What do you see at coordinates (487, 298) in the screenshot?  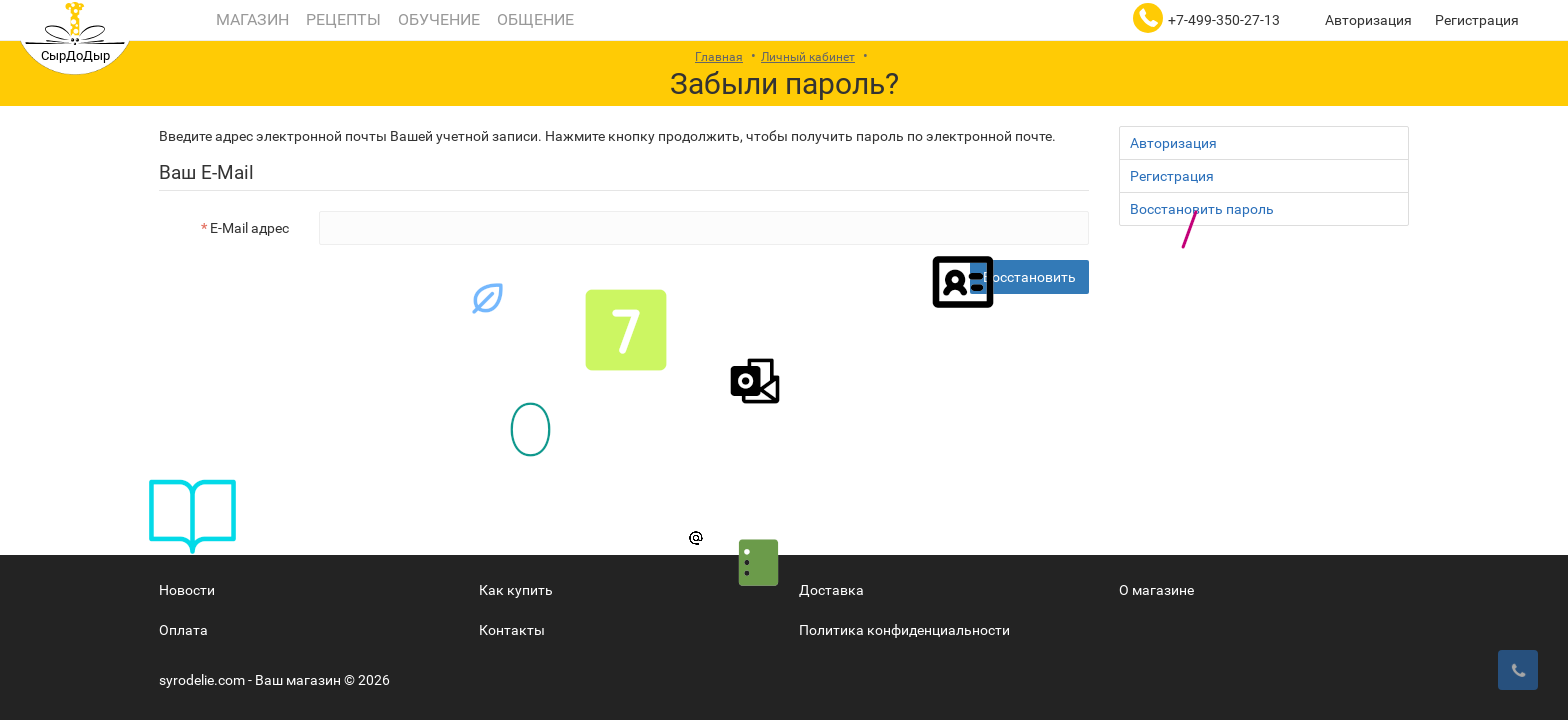 I see `indicates eco-friendly or sustainable option` at bounding box center [487, 298].